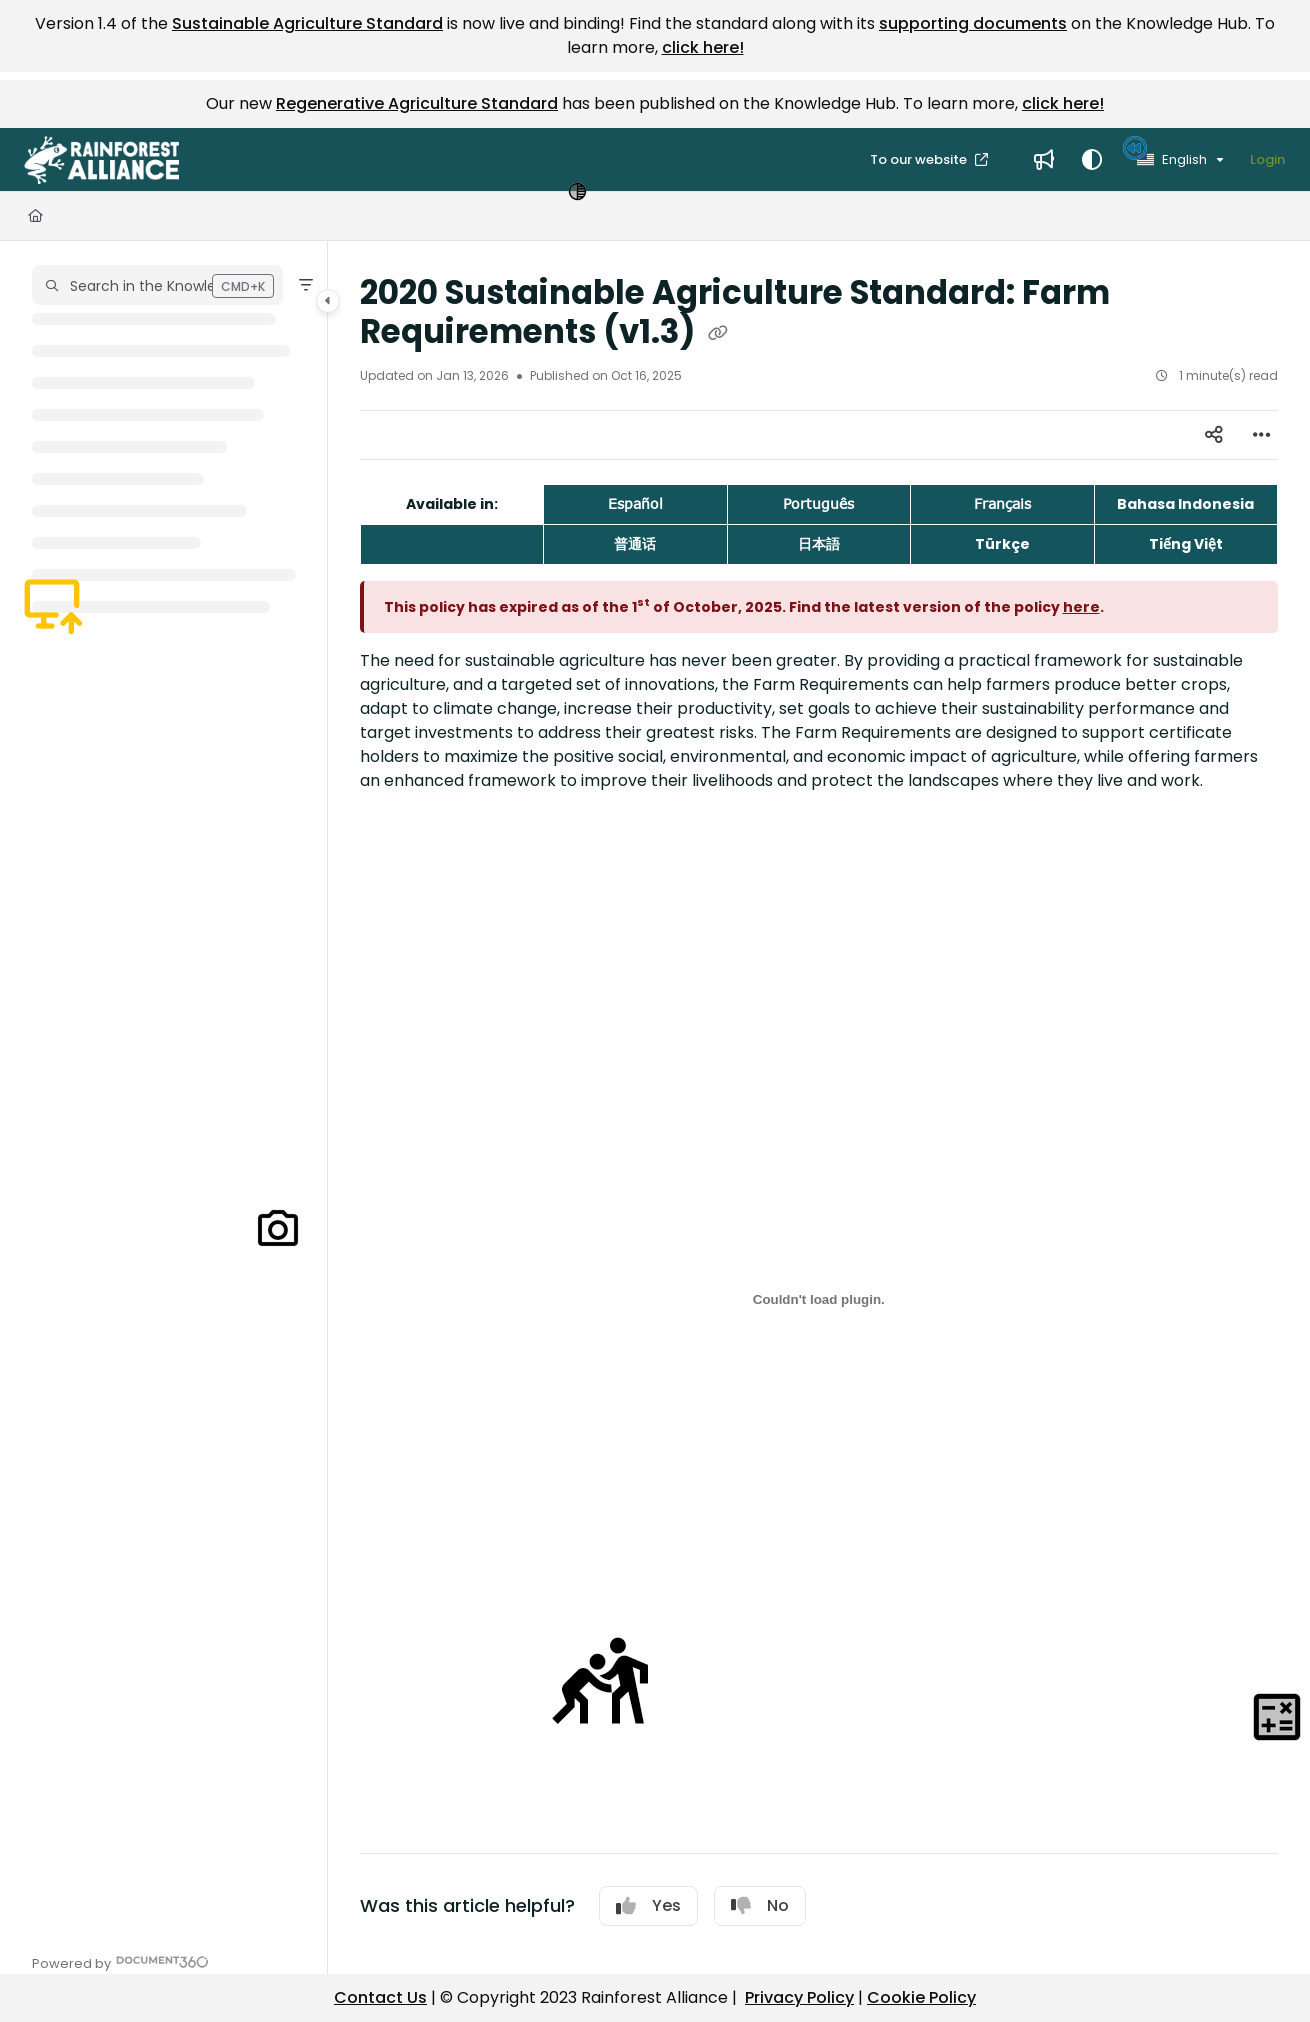 This screenshot has width=1310, height=2022. I want to click on take a photo, so click(278, 1230).